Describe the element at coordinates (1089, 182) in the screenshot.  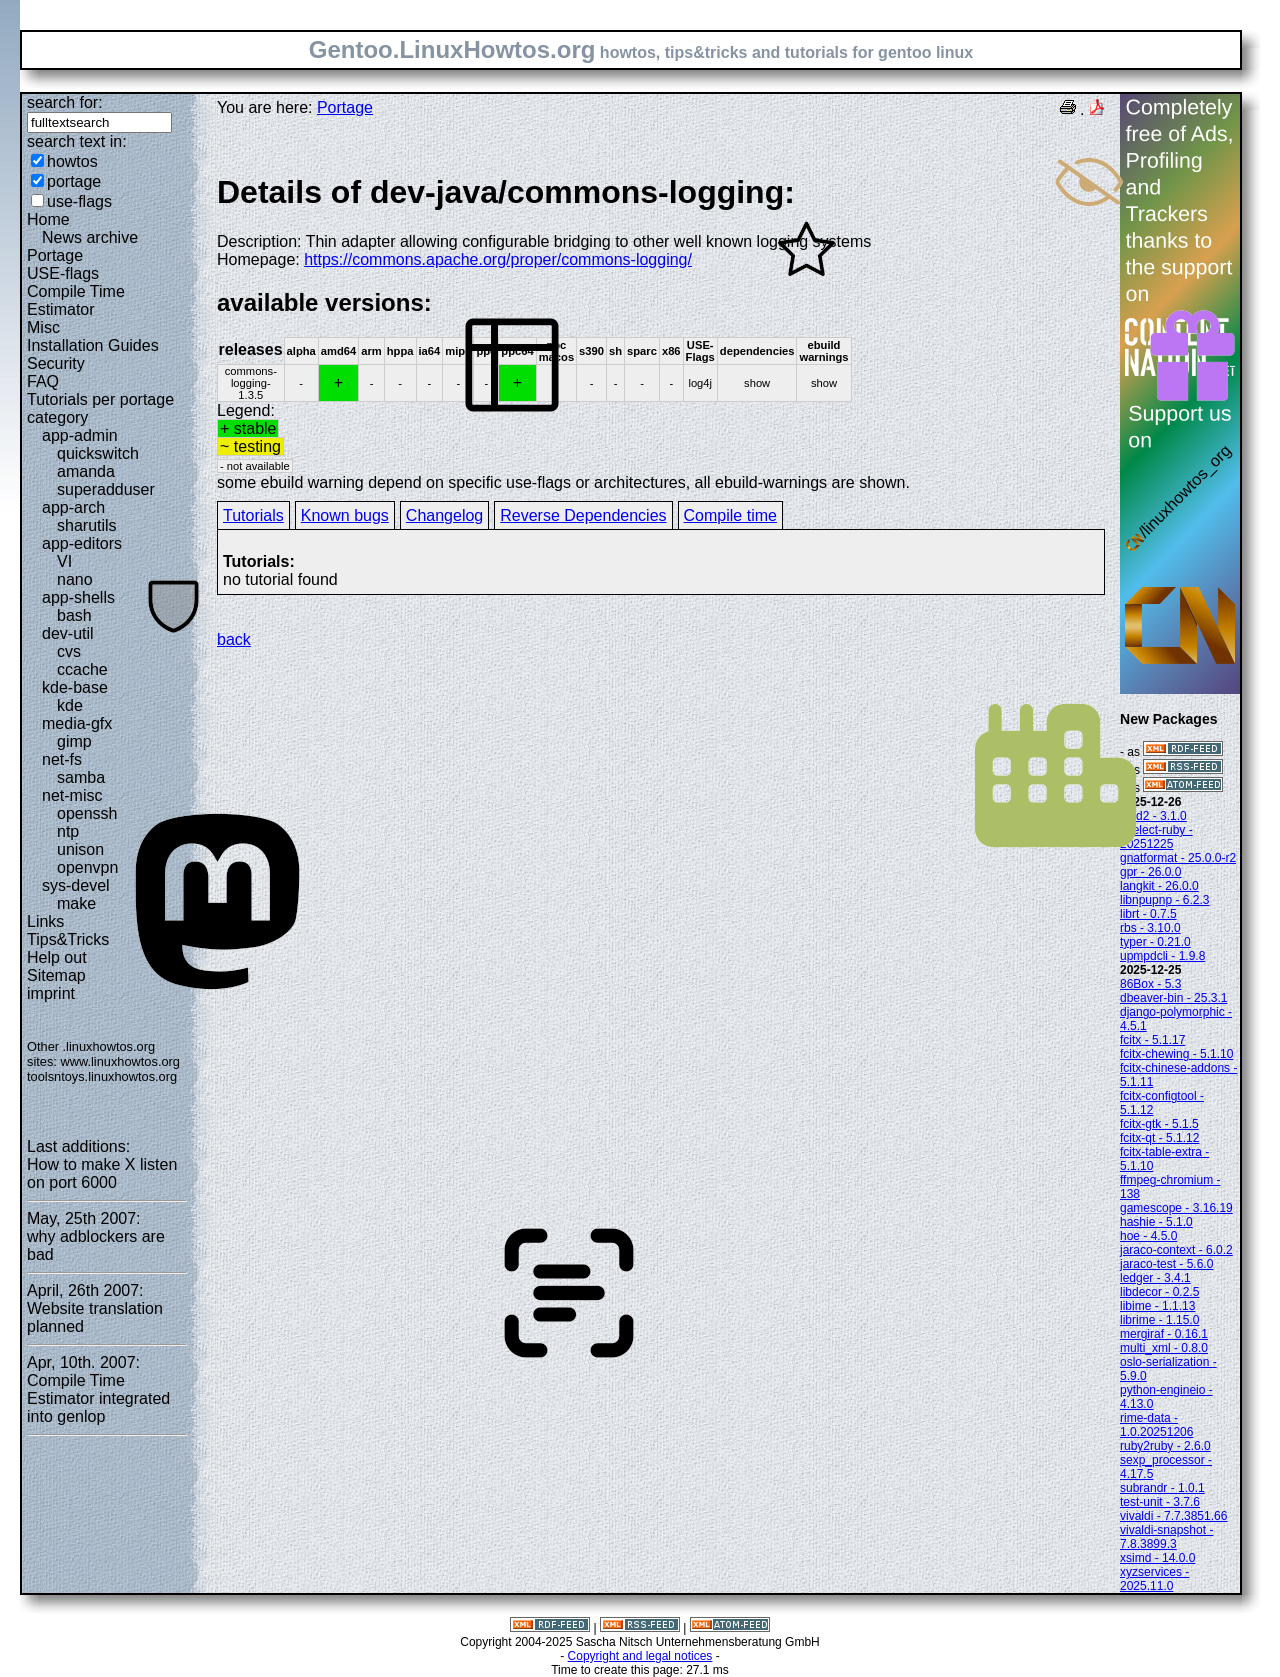
I see `hide content from view` at that location.